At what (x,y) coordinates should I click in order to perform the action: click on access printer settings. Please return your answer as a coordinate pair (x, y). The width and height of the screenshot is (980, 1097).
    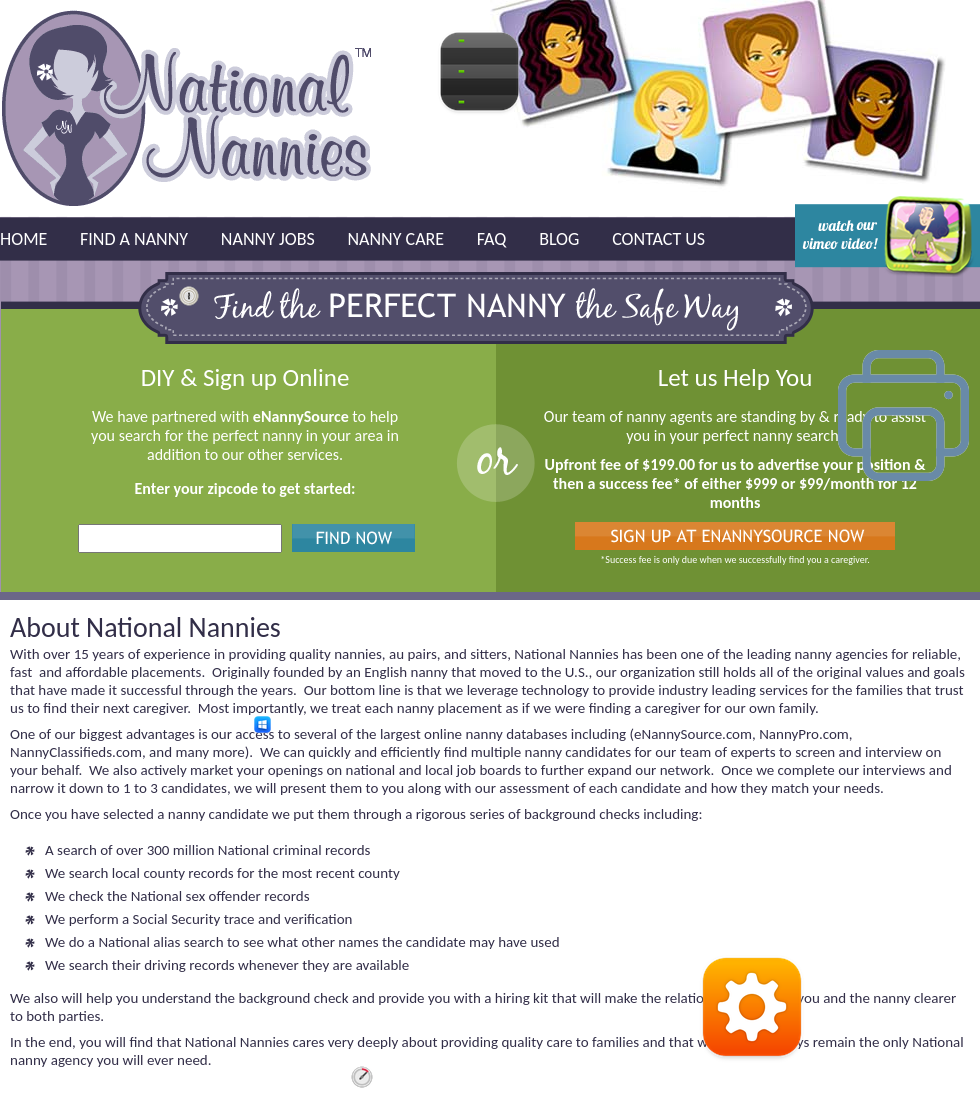
    Looking at the image, I should click on (903, 415).